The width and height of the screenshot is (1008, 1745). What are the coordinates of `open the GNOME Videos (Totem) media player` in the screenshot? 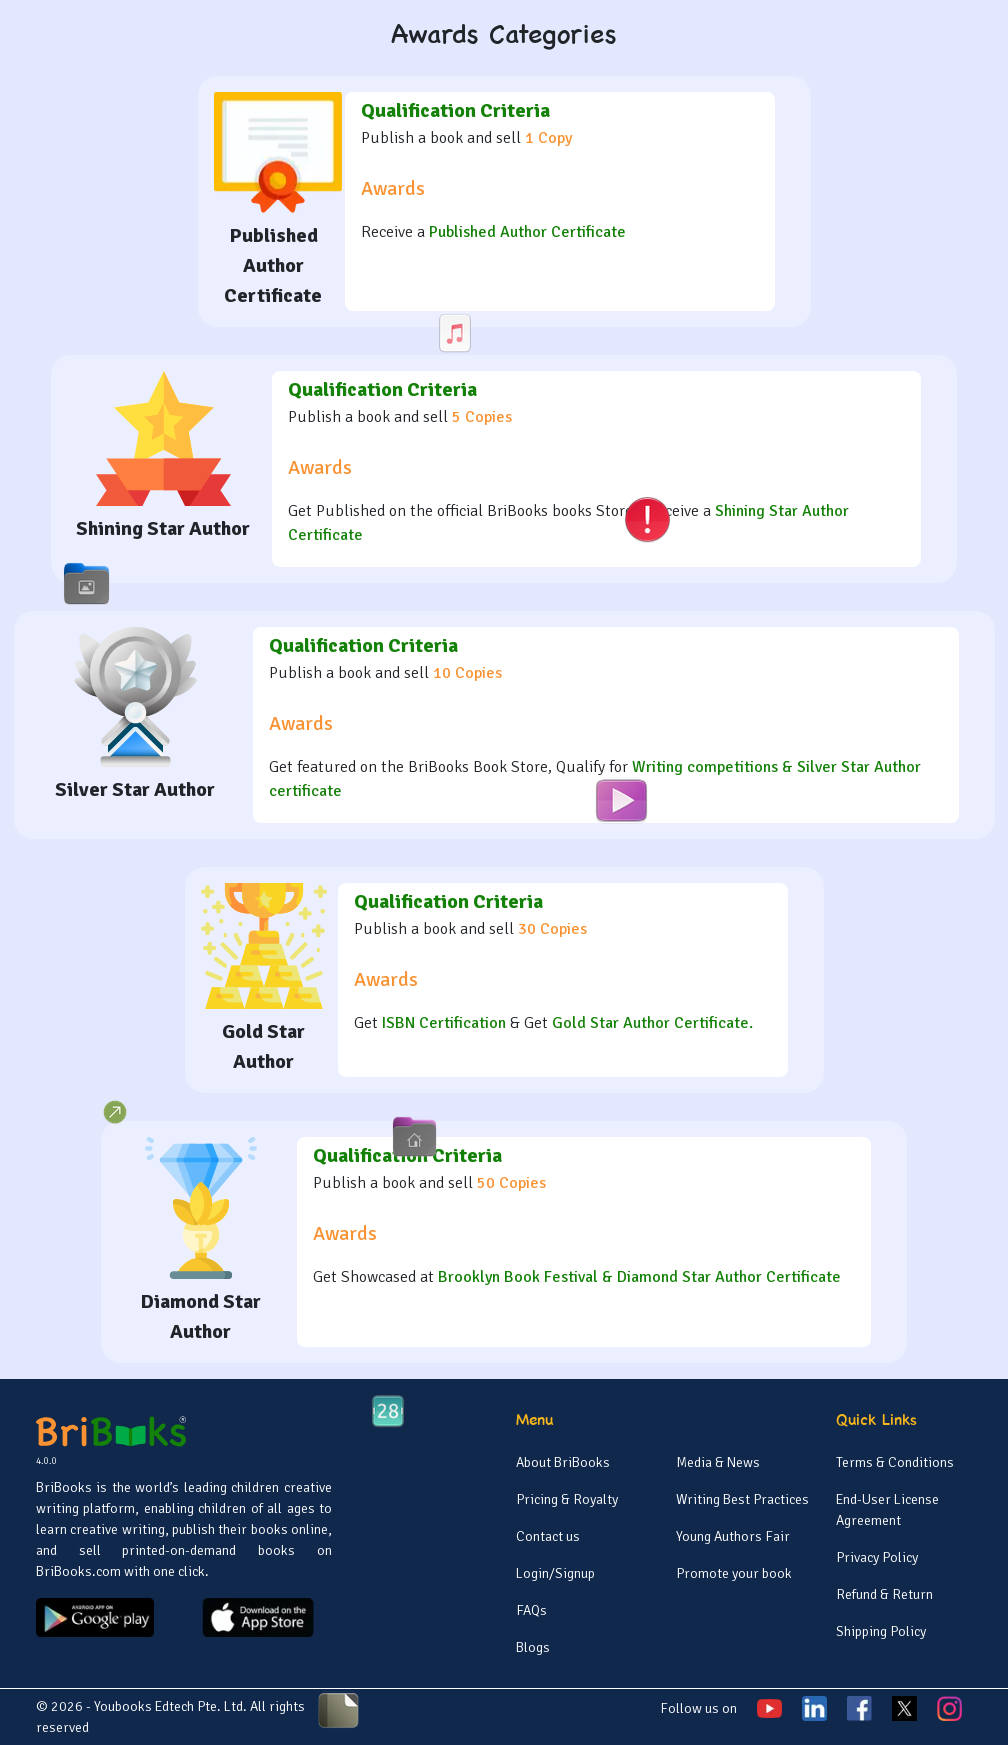 It's located at (621, 800).